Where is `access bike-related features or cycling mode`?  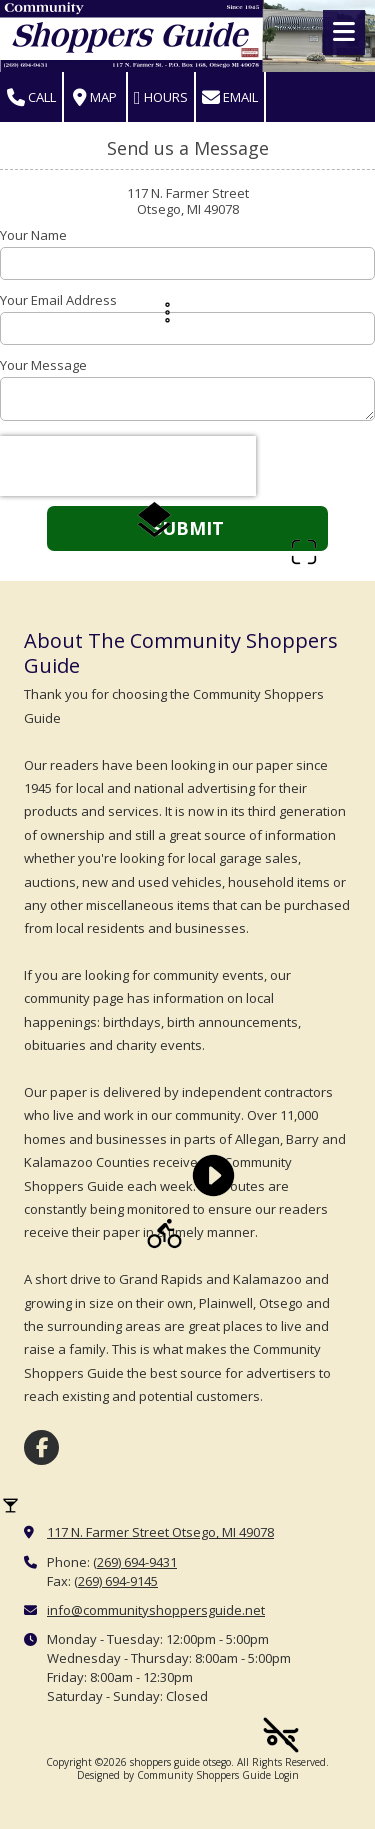 access bike-related features or cycling mode is located at coordinates (164, 1233).